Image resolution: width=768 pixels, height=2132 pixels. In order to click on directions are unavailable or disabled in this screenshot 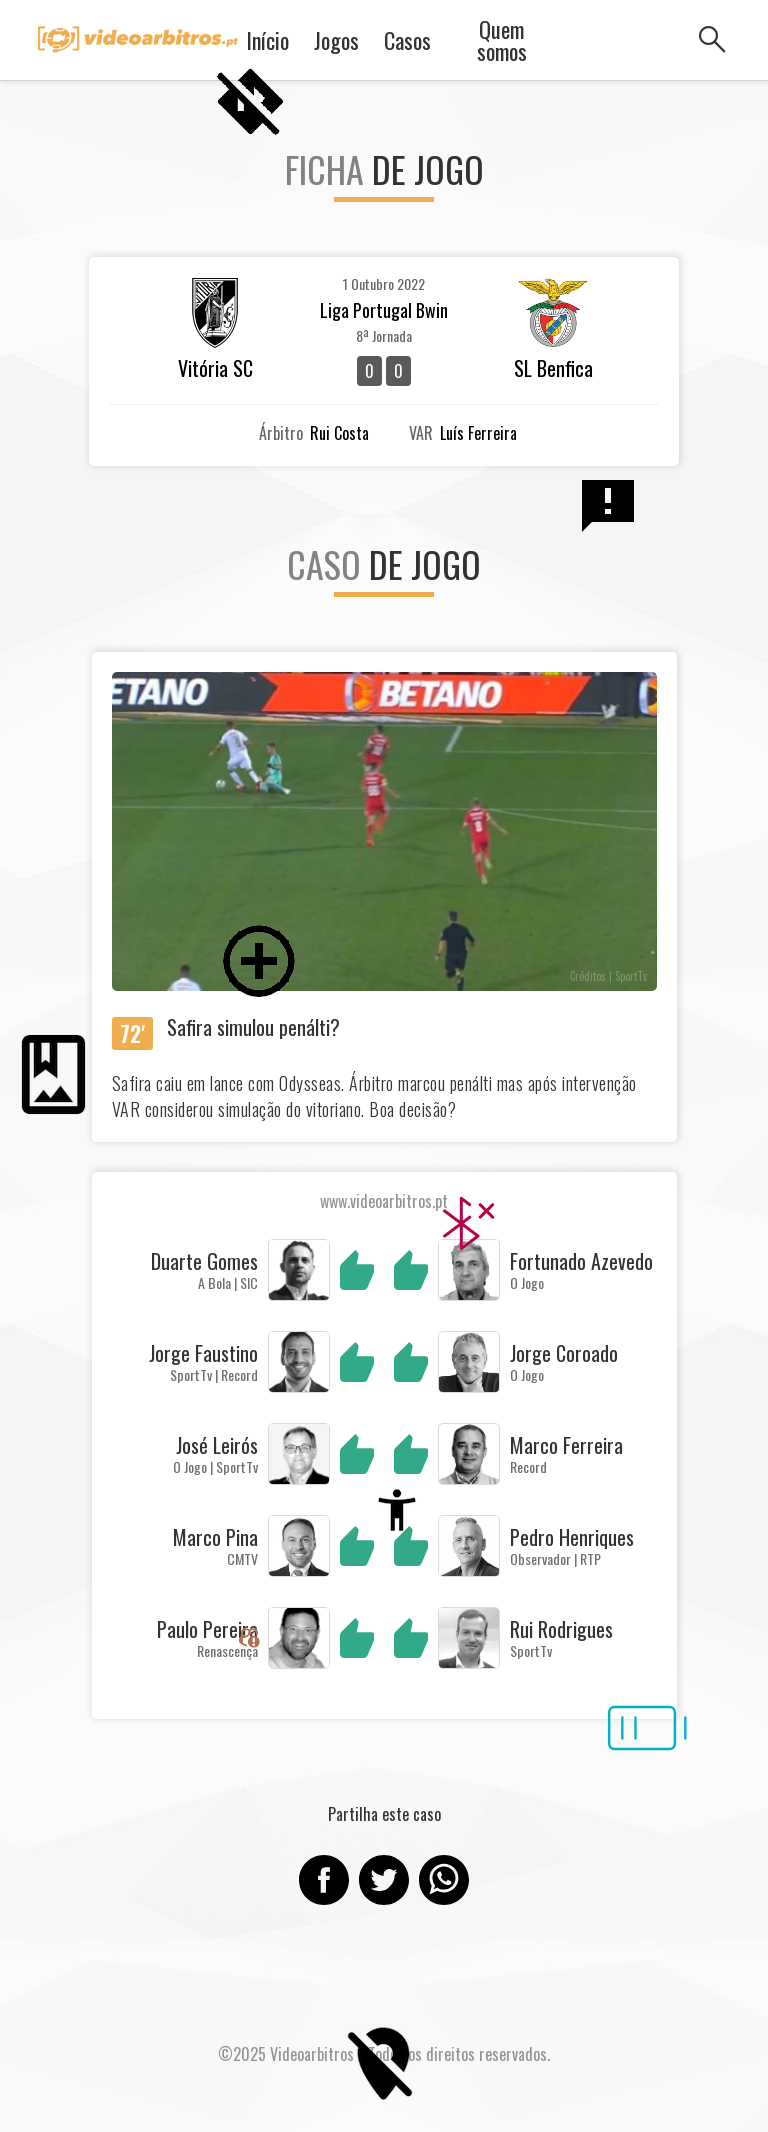, I will do `click(250, 101)`.